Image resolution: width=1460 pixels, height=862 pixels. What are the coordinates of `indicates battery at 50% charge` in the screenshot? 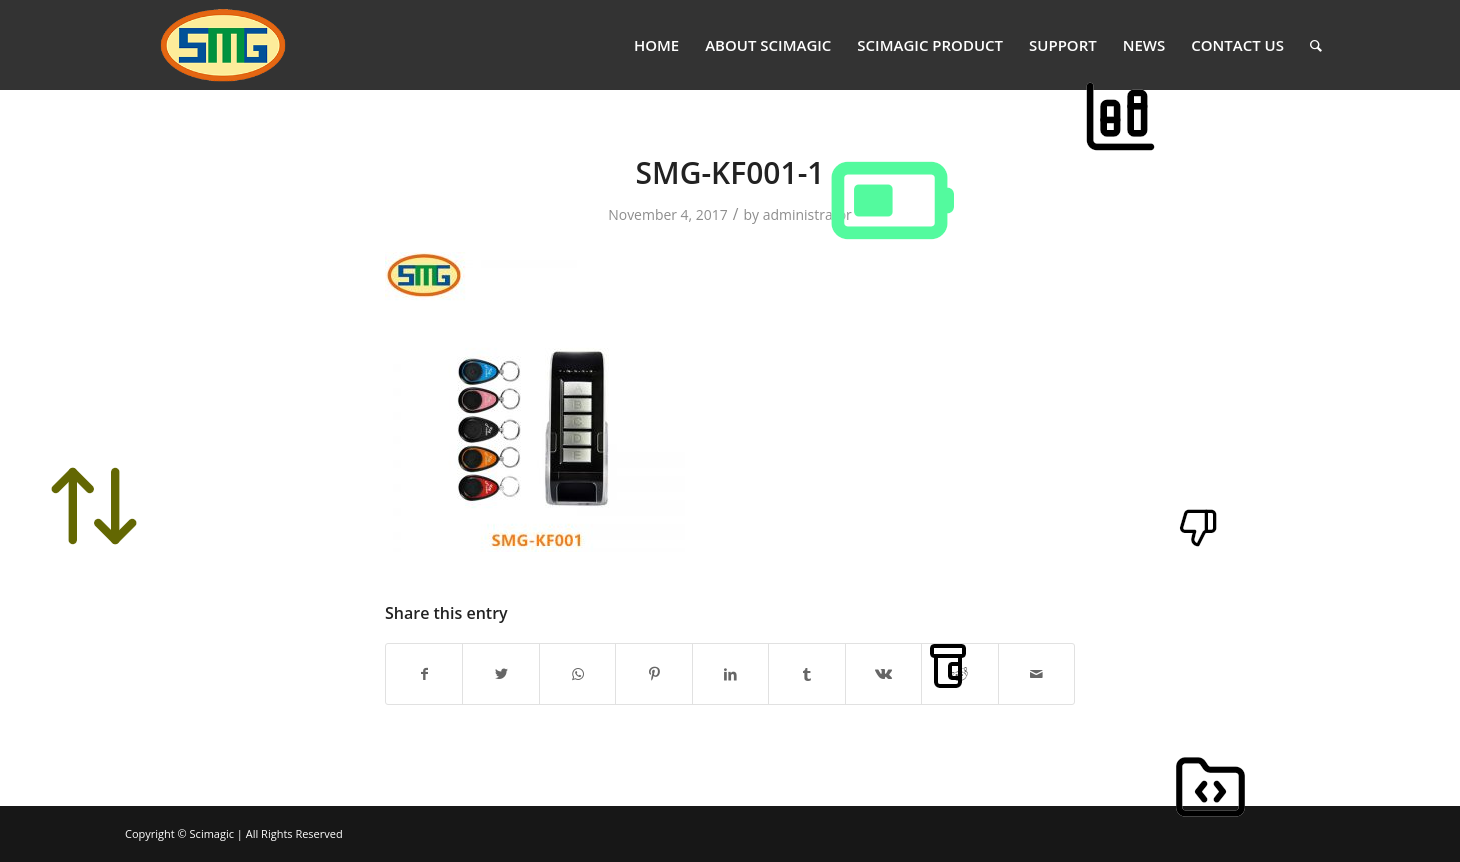 It's located at (889, 200).